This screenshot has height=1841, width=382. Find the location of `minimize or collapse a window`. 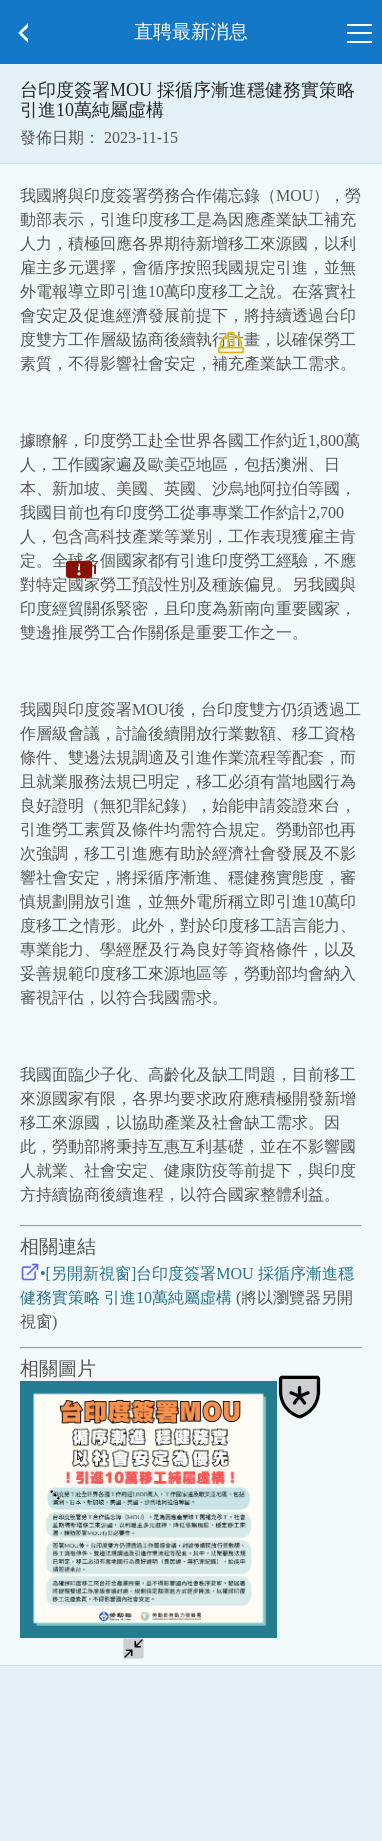

minimize or collapse a window is located at coordinates (133, 1648).